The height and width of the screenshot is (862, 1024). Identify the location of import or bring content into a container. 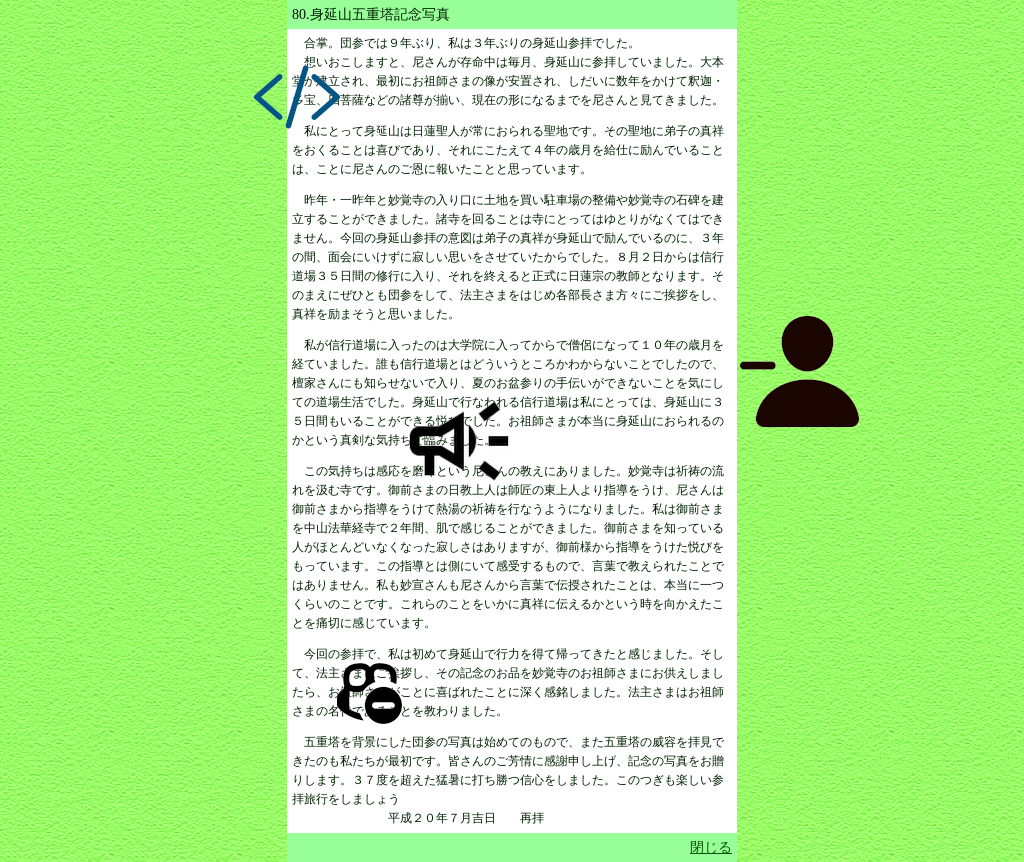
(379, 132).